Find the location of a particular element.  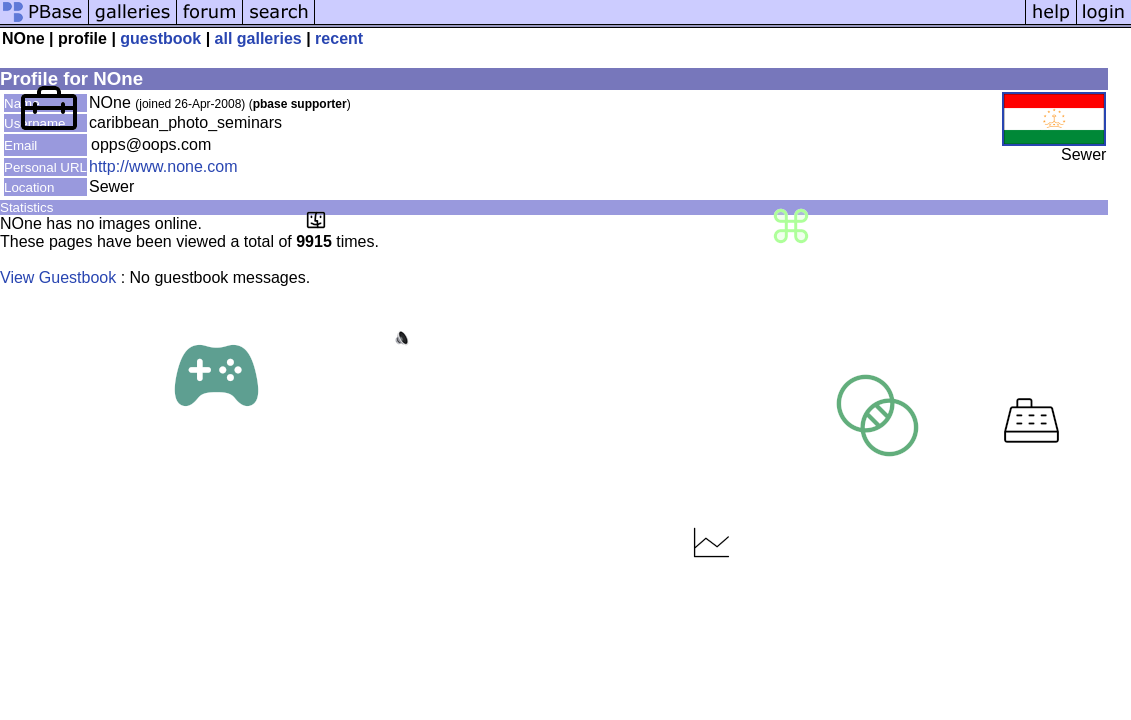

execute a keyboard command shortcut is located at coordinates (791, 226).